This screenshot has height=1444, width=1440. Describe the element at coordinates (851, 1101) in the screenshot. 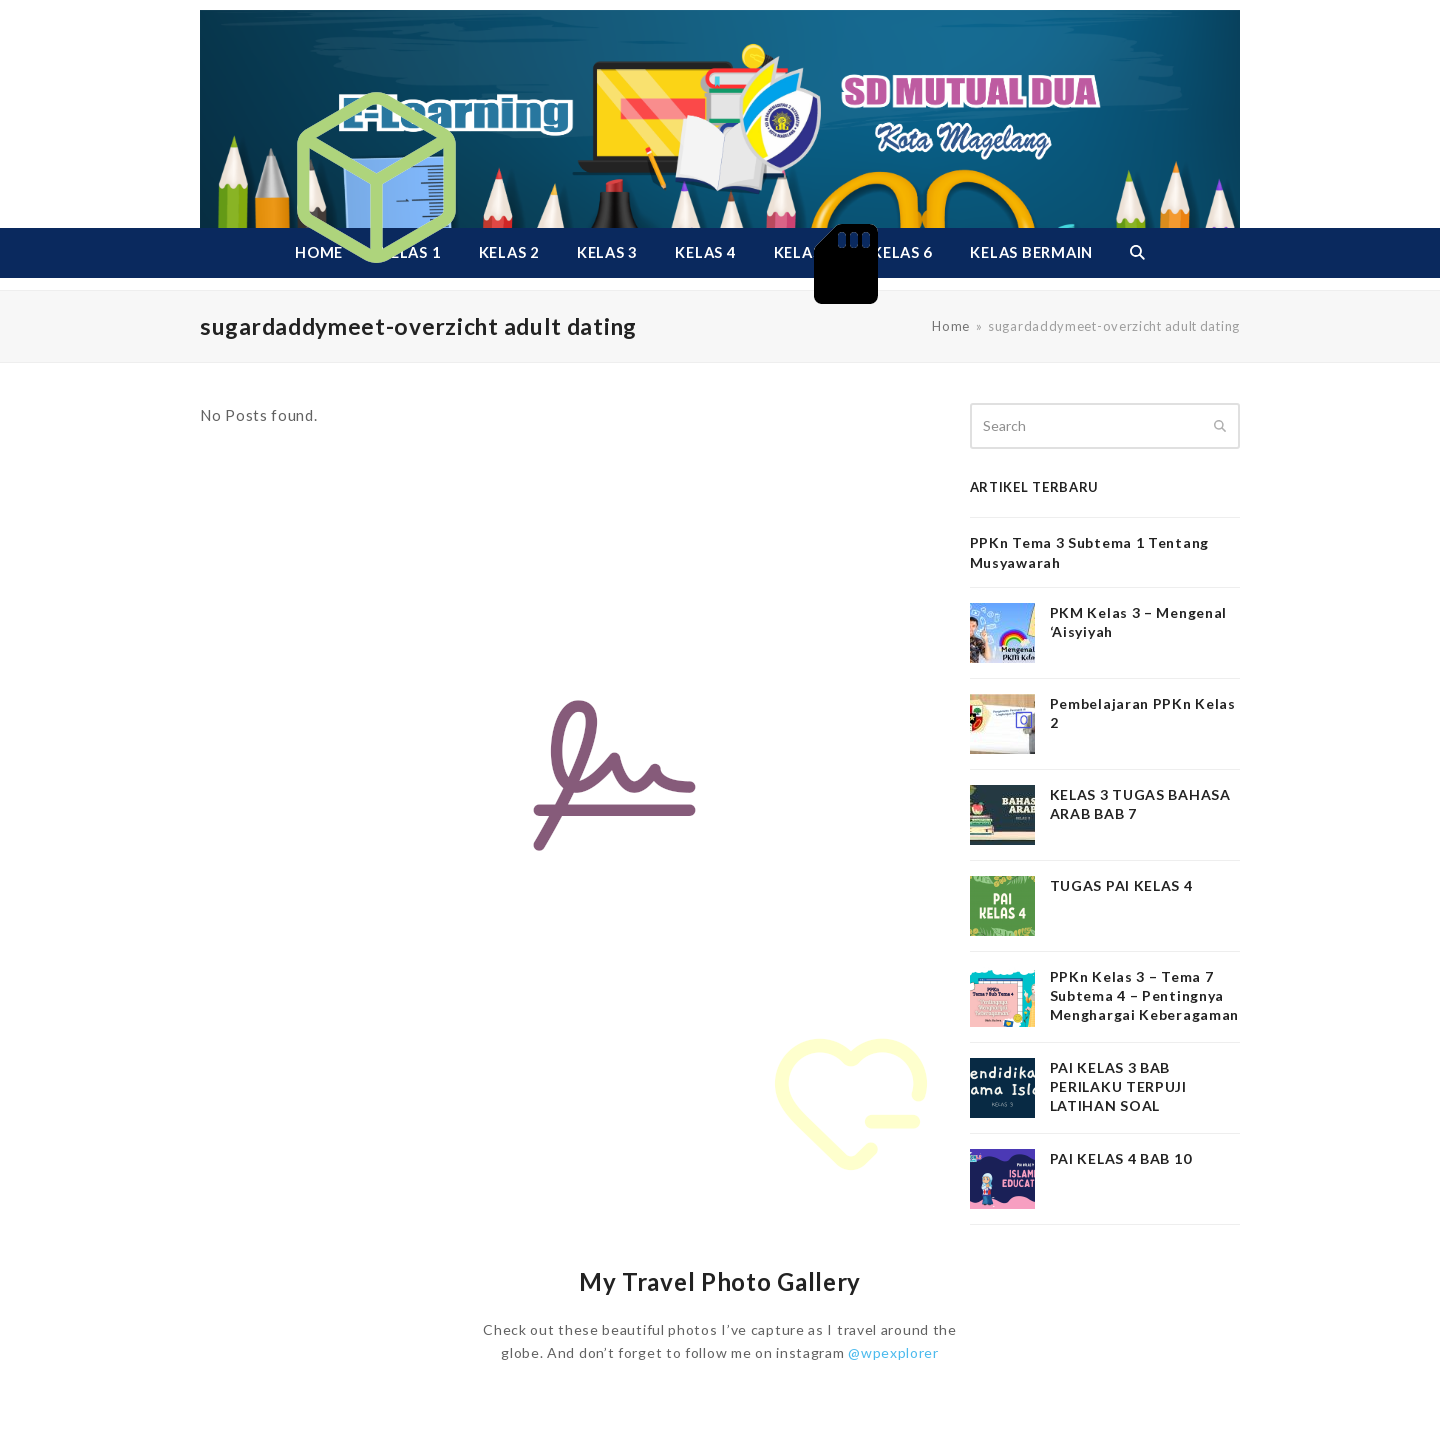

I see `remove from favorites` at that location.